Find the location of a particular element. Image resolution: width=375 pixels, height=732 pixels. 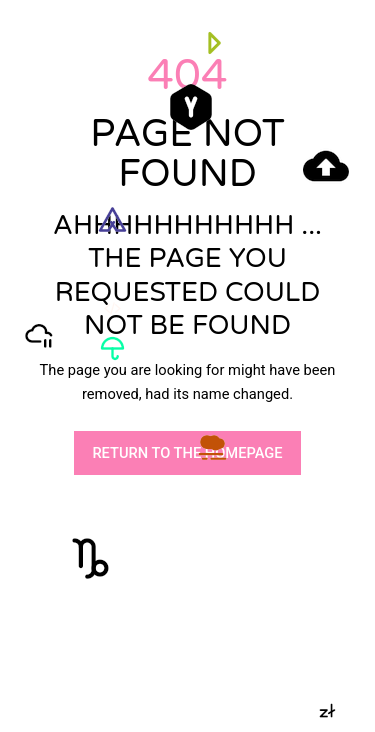

indicates price or amount in Polish złoty is located at coordinates (327, 711).